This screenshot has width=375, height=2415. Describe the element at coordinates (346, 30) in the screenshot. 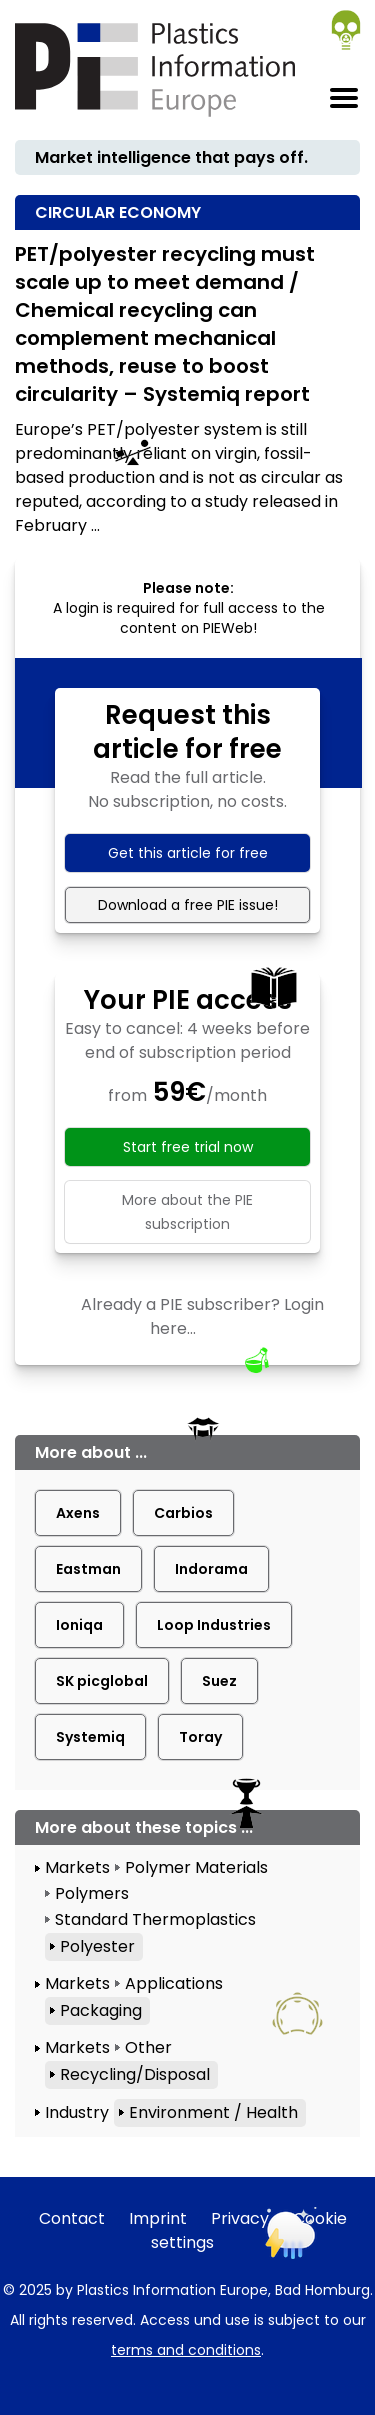

I see `indicates hazardous environment or toxic area in game` at that location.